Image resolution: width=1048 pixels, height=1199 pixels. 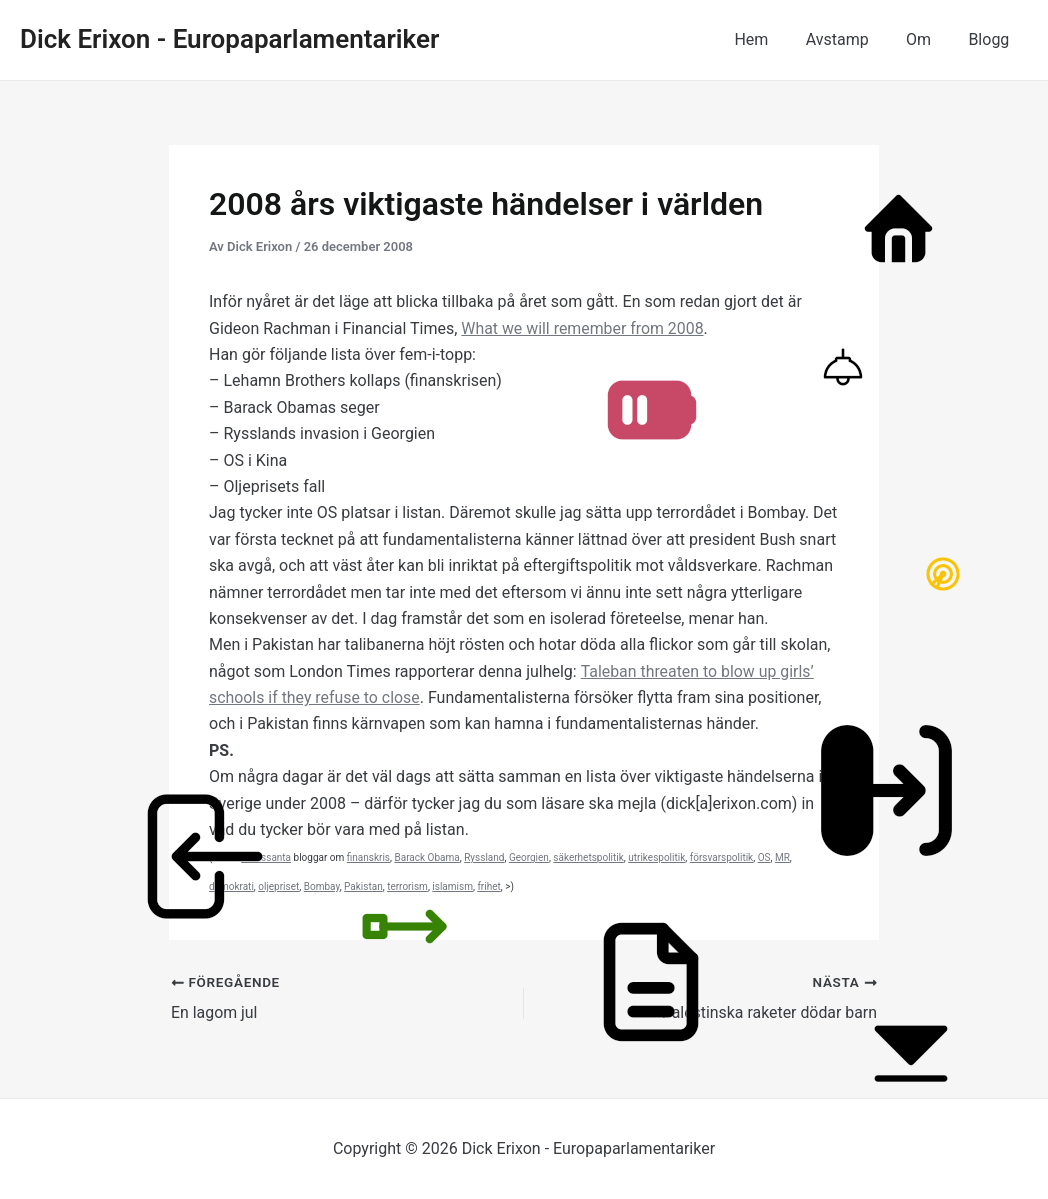 What do you see at coordinates (651, 982) in the screenshot?
I see `view file details or description` at bounding box center [651, 982].